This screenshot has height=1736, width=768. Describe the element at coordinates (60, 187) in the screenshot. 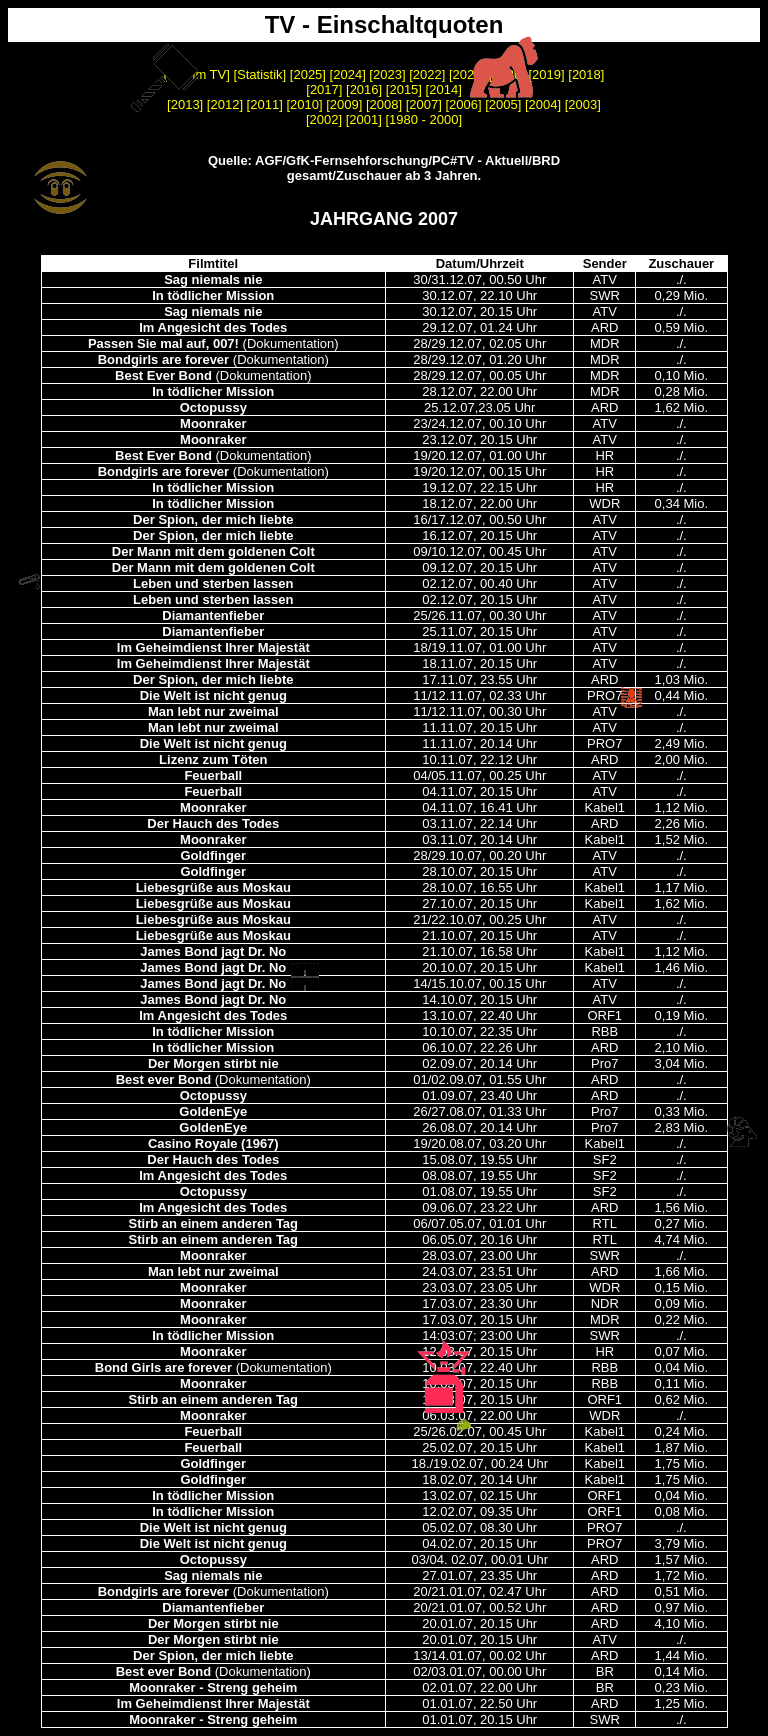

I see `a stylized character or avatar icon` at that location.